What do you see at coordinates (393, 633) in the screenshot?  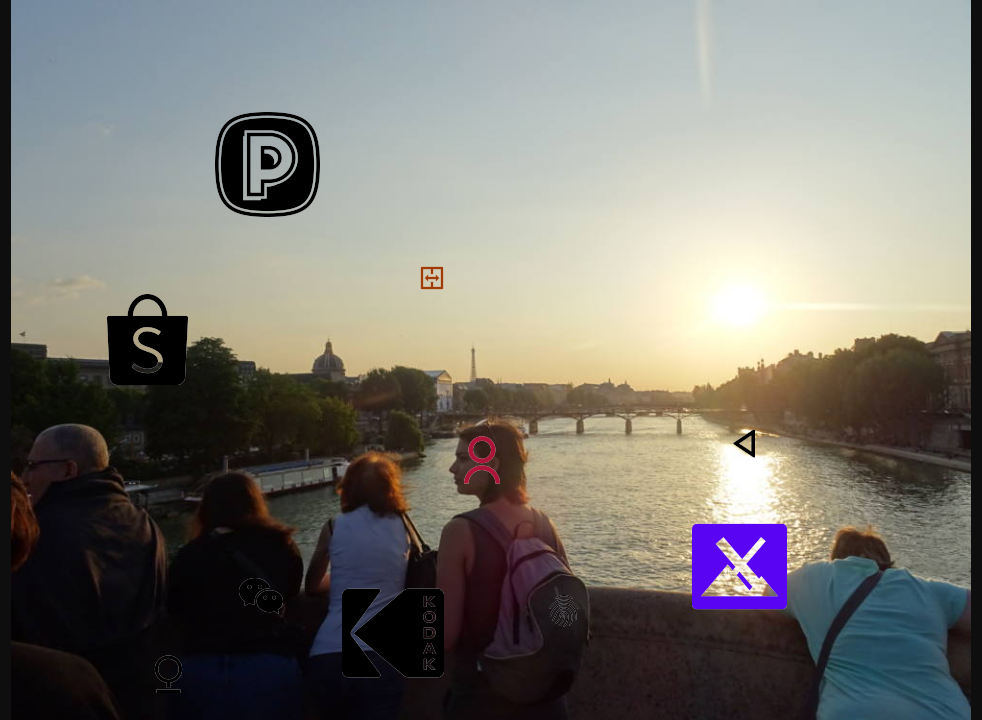 I see `Kodak brand logo` at bounding box center [393, 633].